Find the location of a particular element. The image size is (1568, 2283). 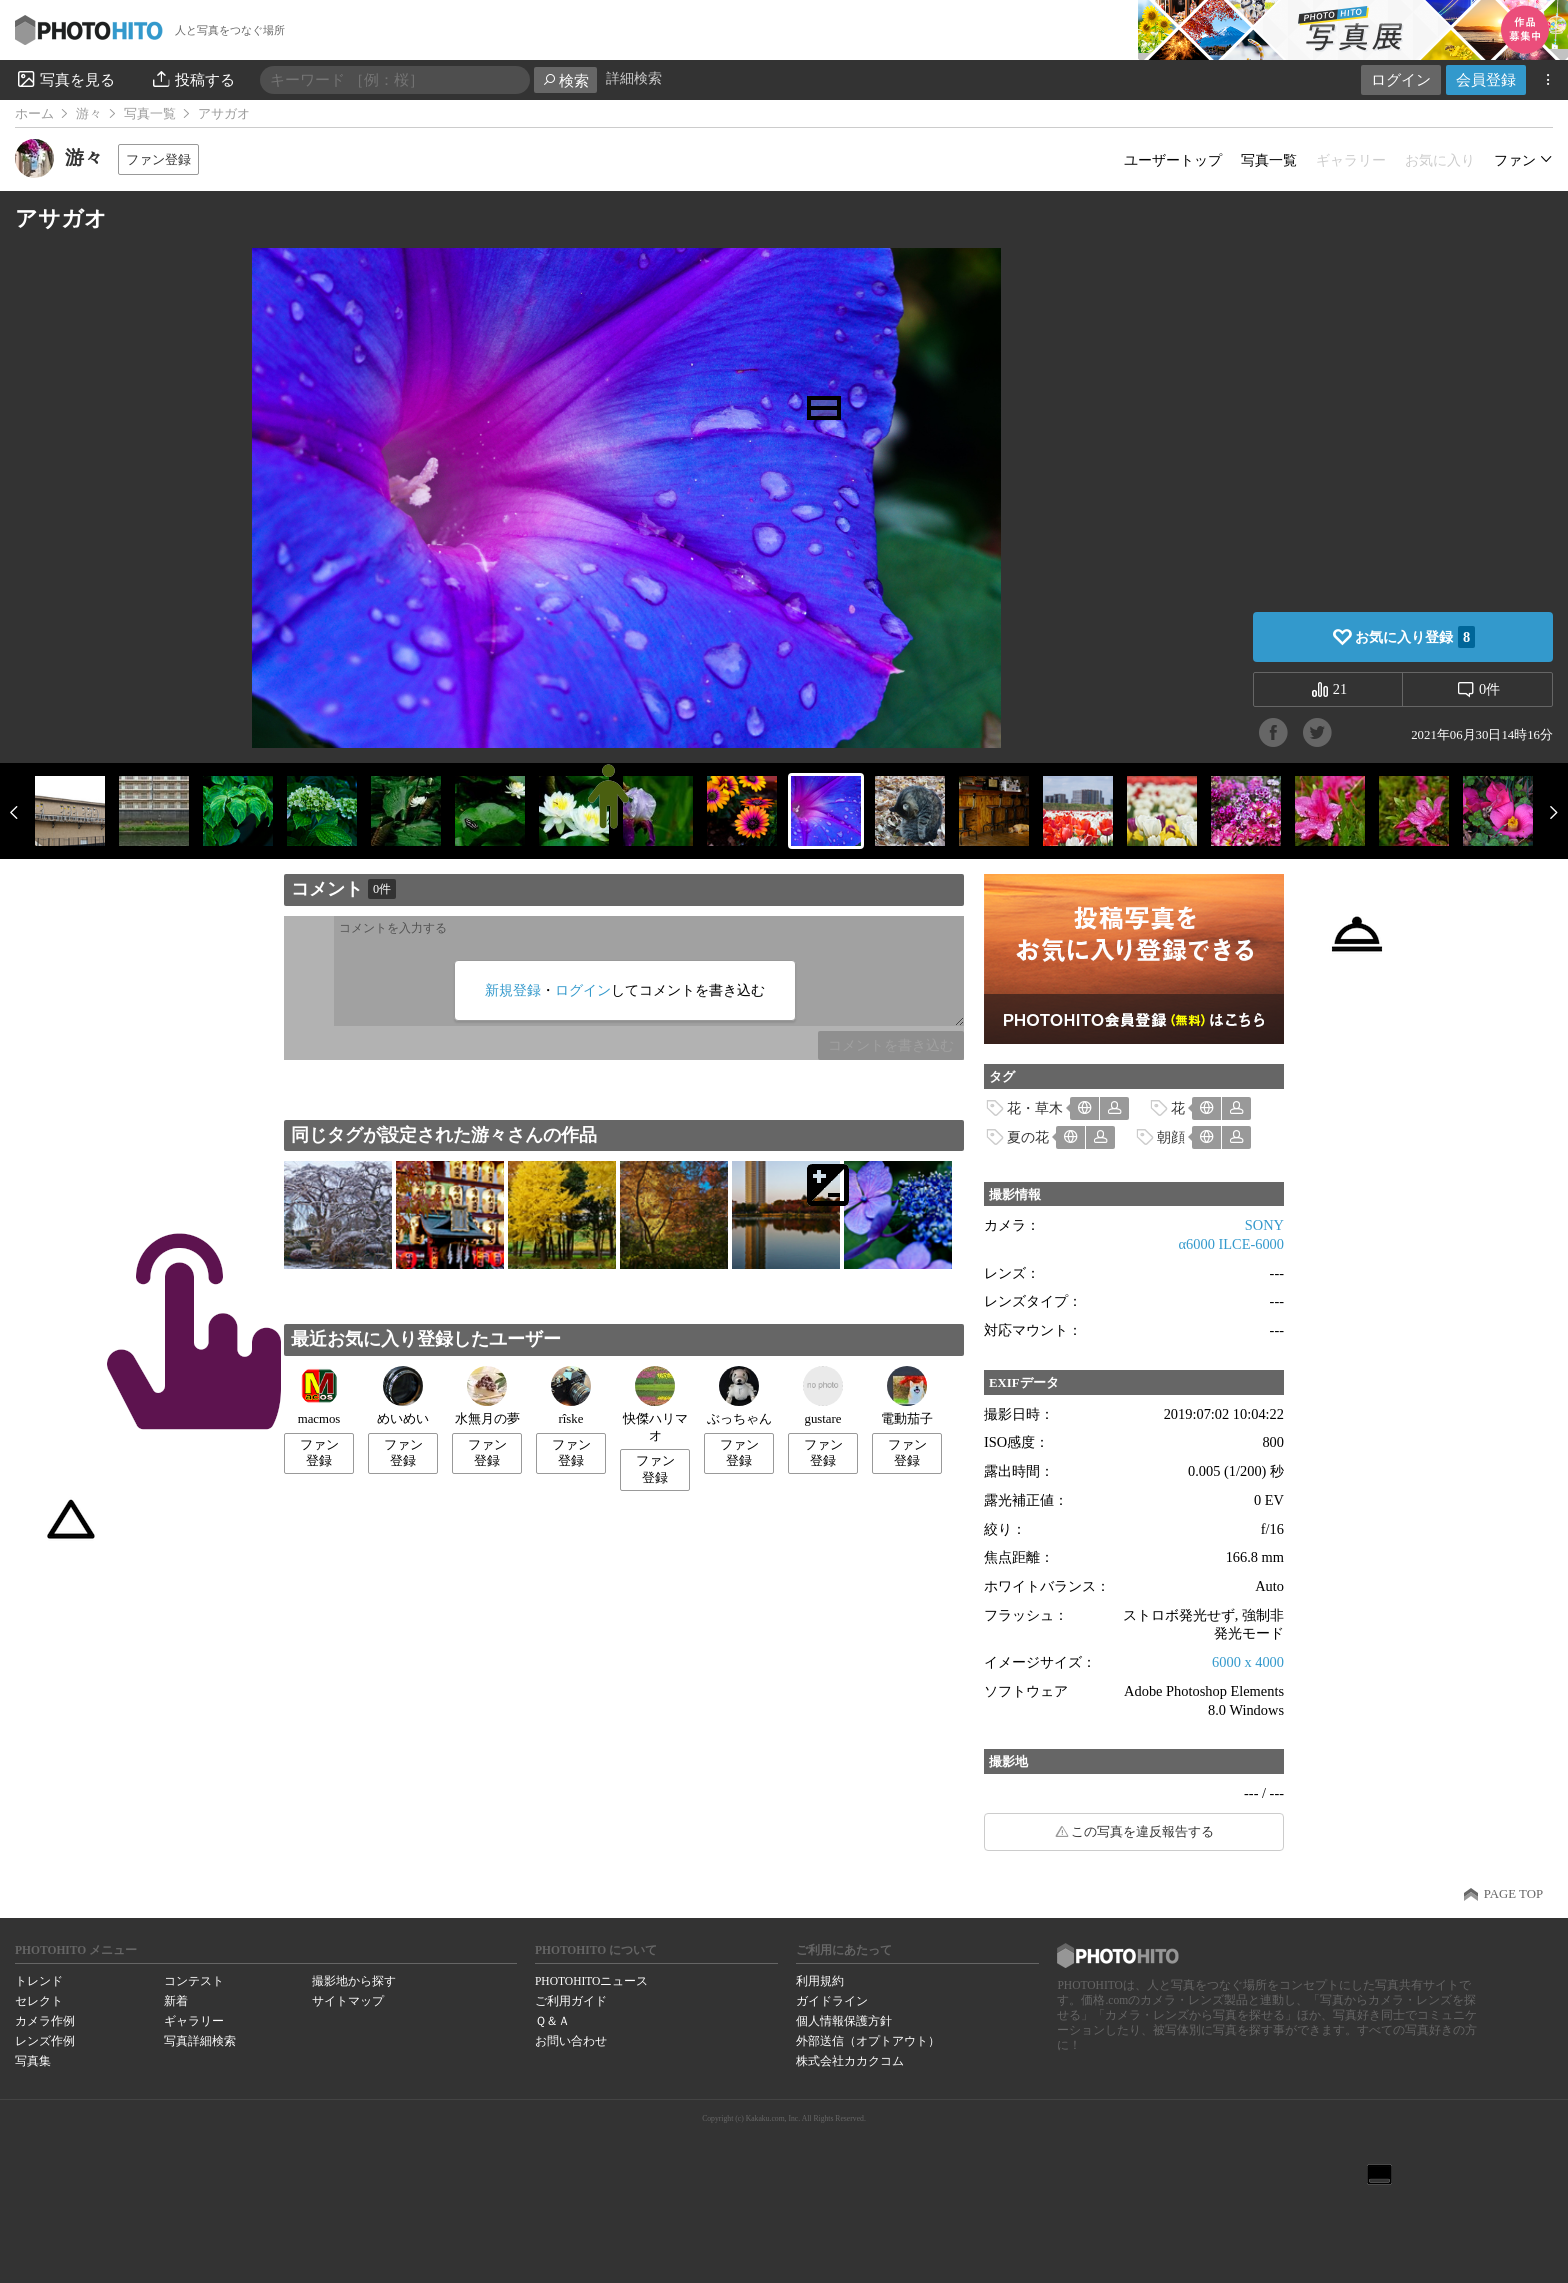

view change history or version log is located at coordinates (71, 1518).